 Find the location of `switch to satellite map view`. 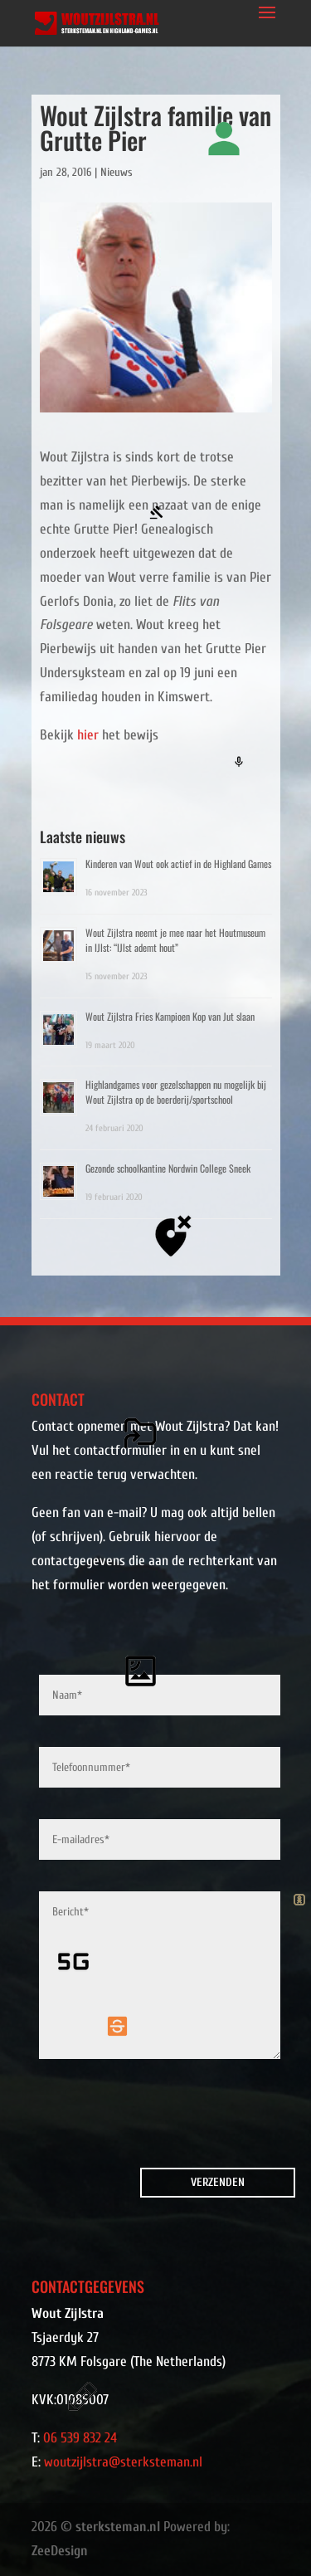

switch to satellite map view is located at coordinates (140, 1671).